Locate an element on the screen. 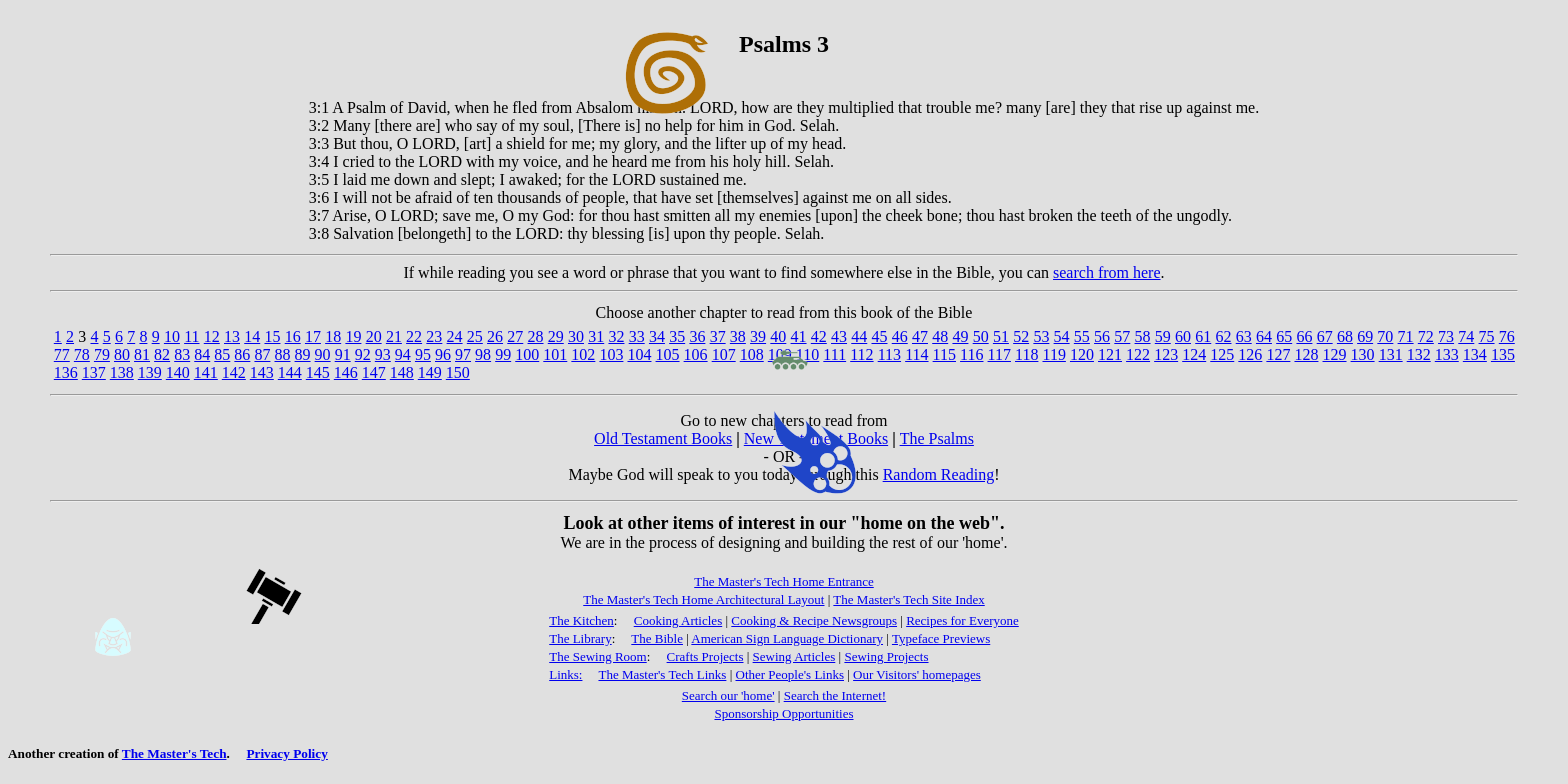 This screenshot has width=1568, height=784. select ogre character or enemy type is located at coordinates (113, 637).